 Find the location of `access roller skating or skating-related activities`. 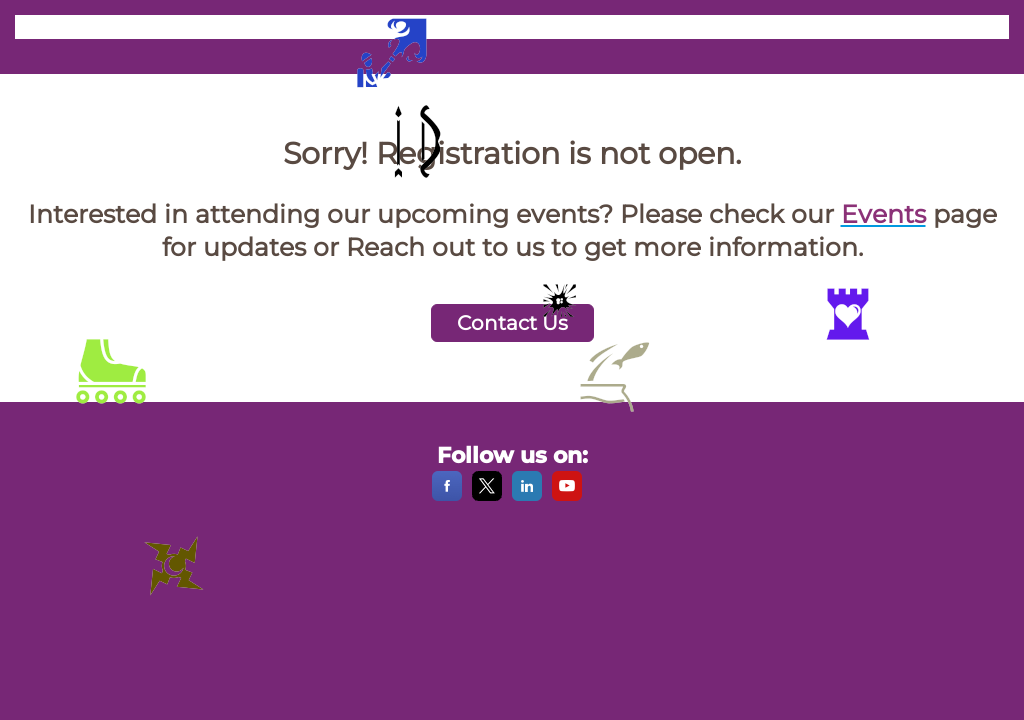

access roller skating or skating-related activities is located at coordinates (111, 366).